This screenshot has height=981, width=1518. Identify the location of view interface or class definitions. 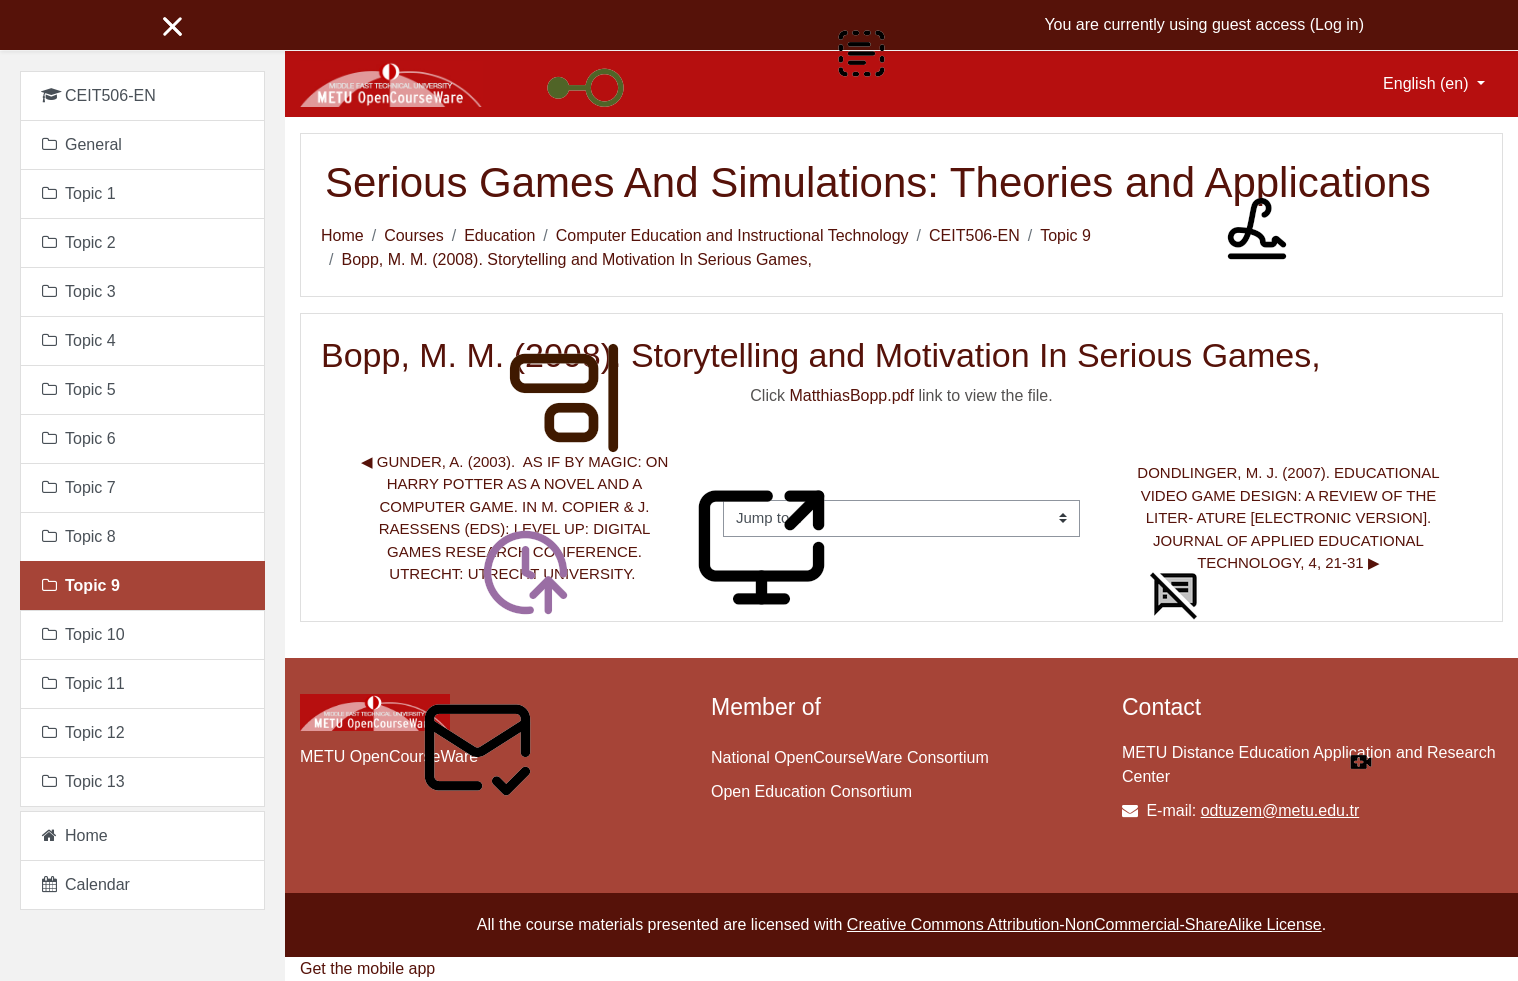
(585, 90).